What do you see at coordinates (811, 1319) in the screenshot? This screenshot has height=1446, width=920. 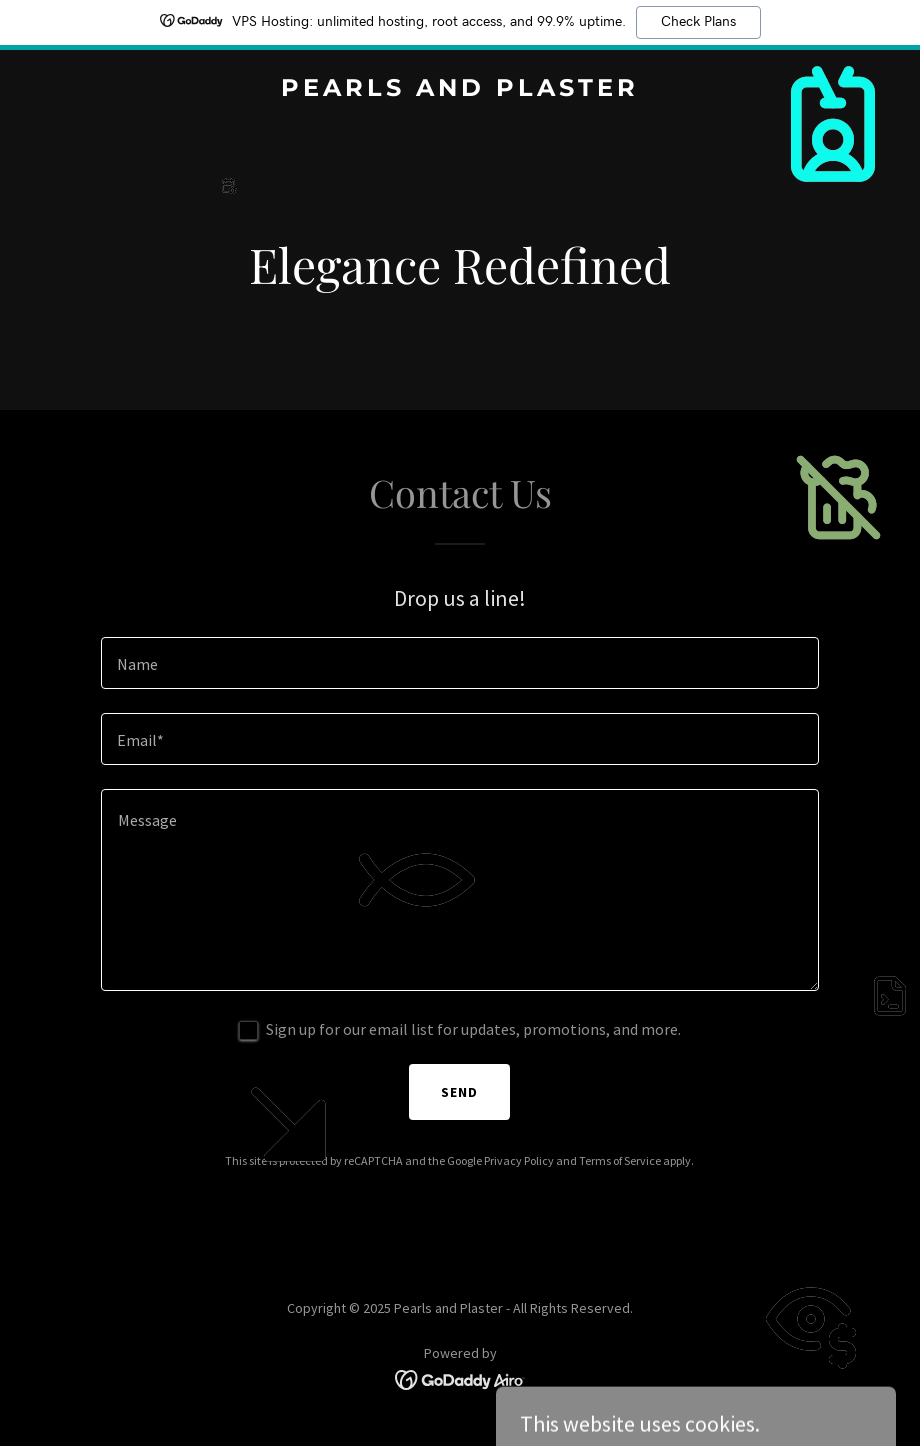 I see `view pricing or cost details` at bounding box center [811, 1319].